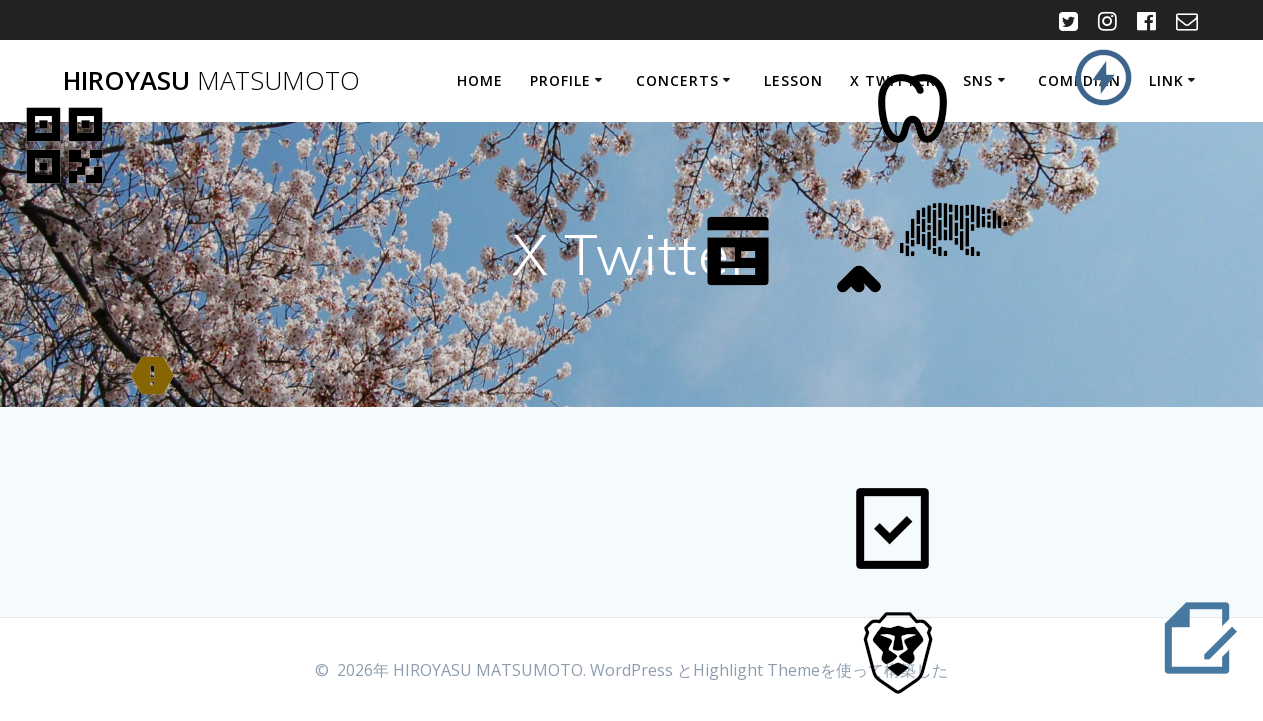 The height and width of the screenshot is (721, 1263). Describe the element at coordinates (738, 251) in the screenshot. I see `open Apple Pages document` at that location.